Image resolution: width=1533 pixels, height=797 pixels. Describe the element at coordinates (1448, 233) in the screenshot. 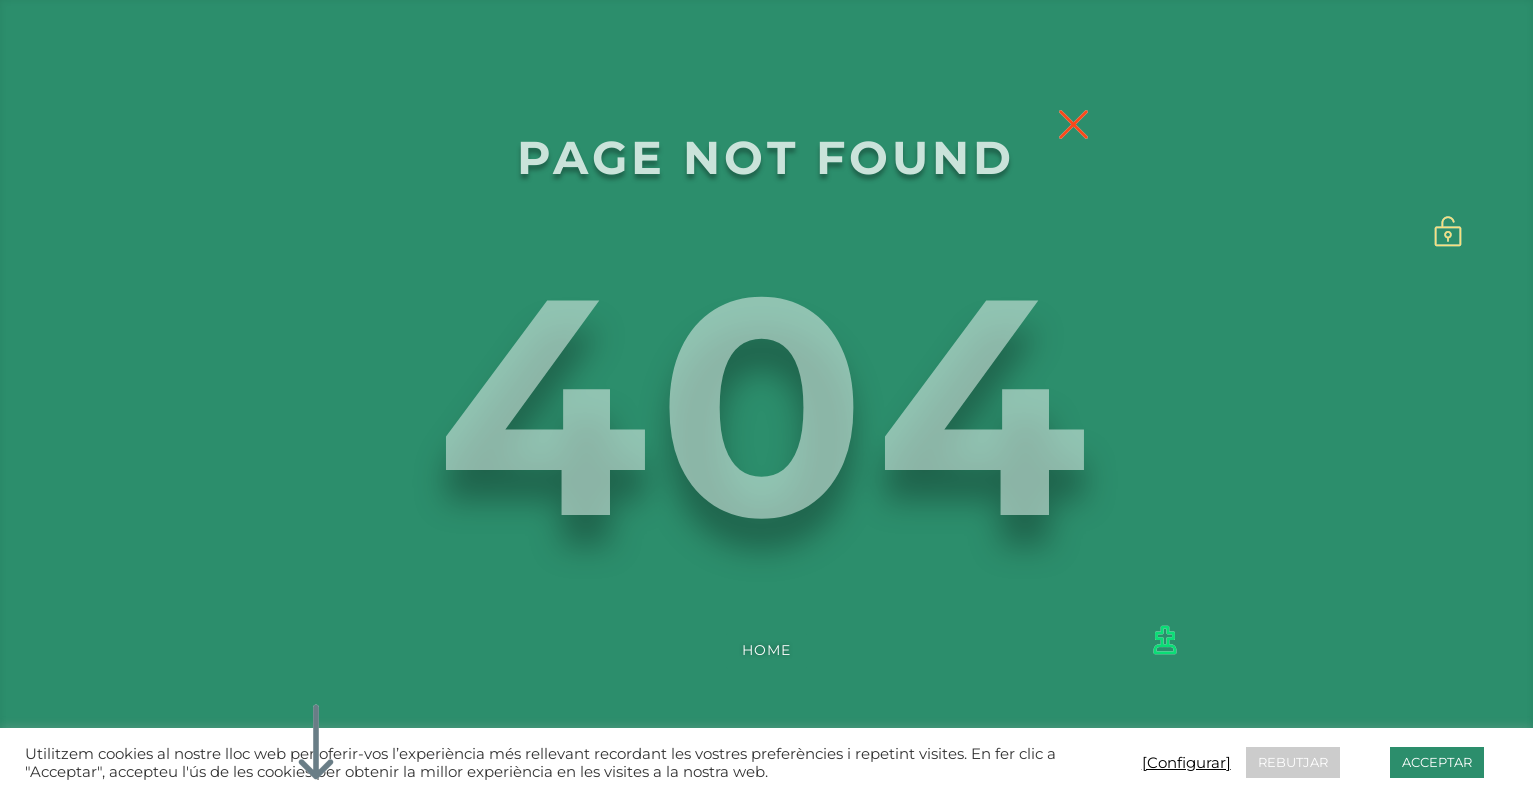

I see `unlocked or unsecured state` at that location.